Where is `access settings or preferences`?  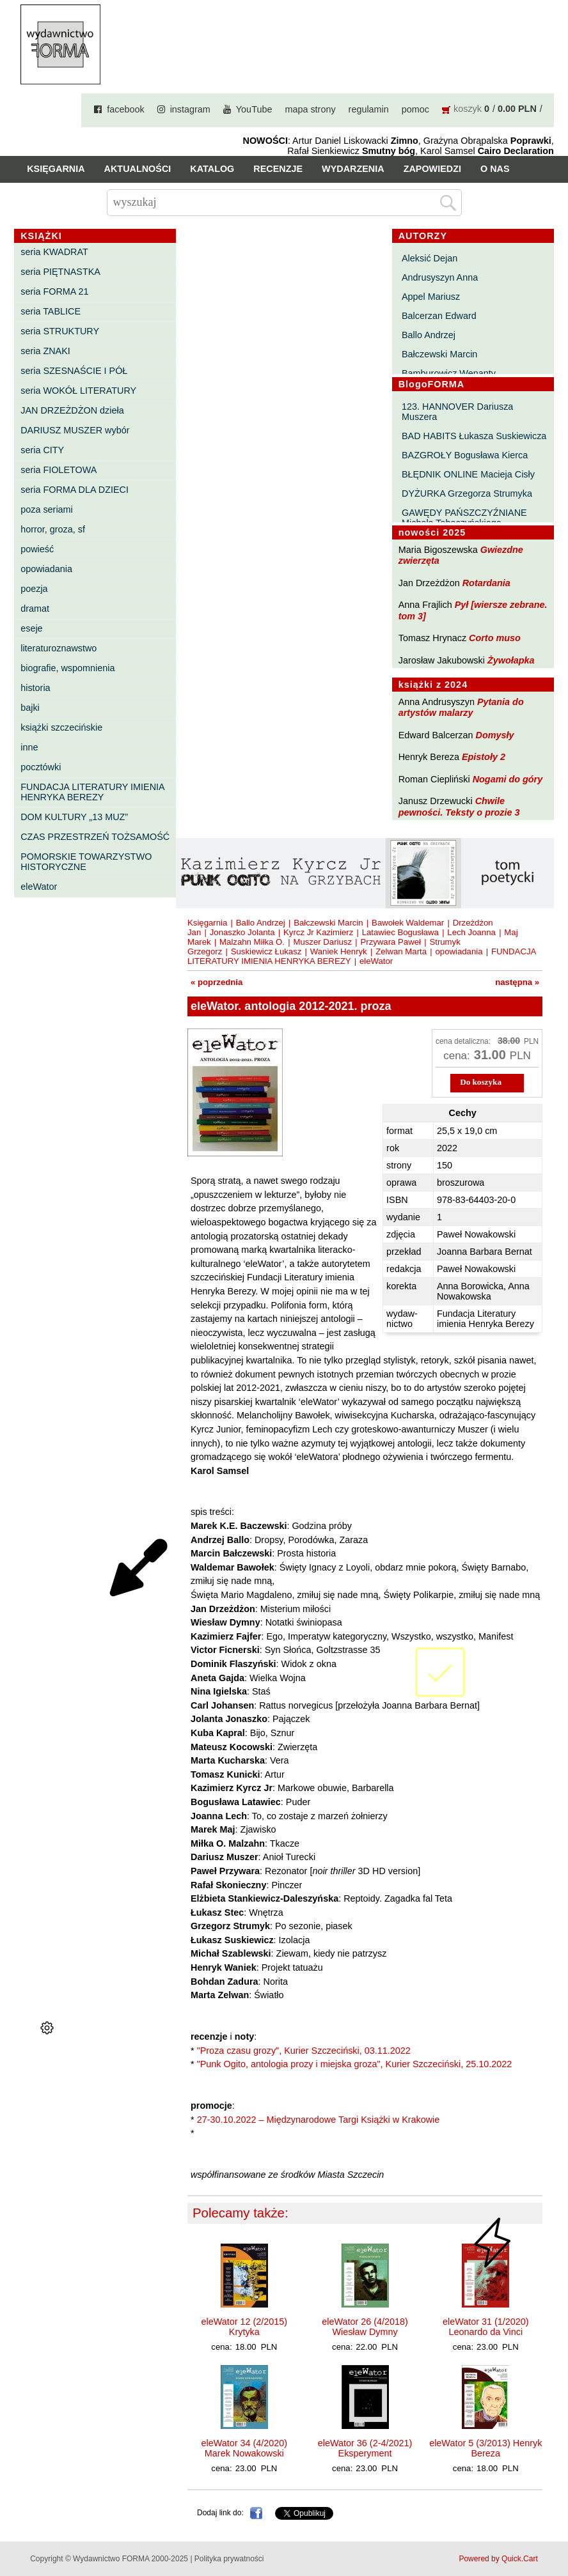
access settings or preferences is located at coordinates (47, 2028).